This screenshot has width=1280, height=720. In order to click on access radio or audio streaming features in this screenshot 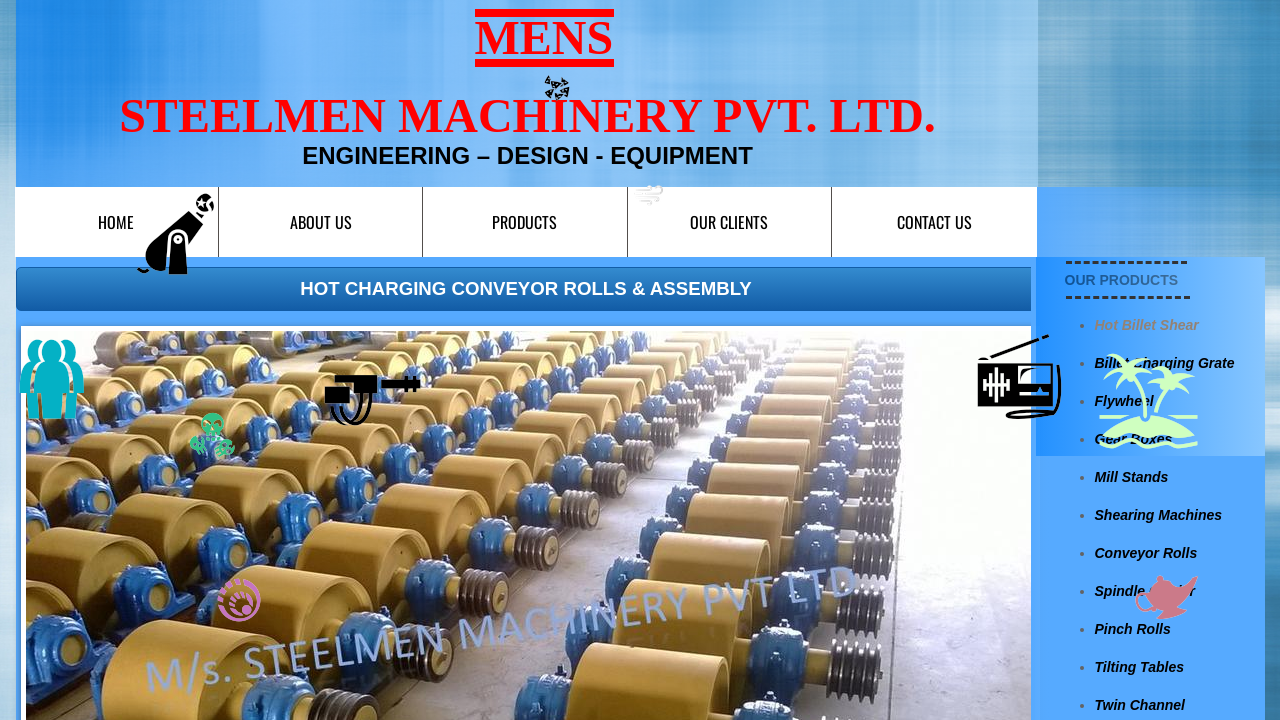, I will do `click(1019, 376)`.